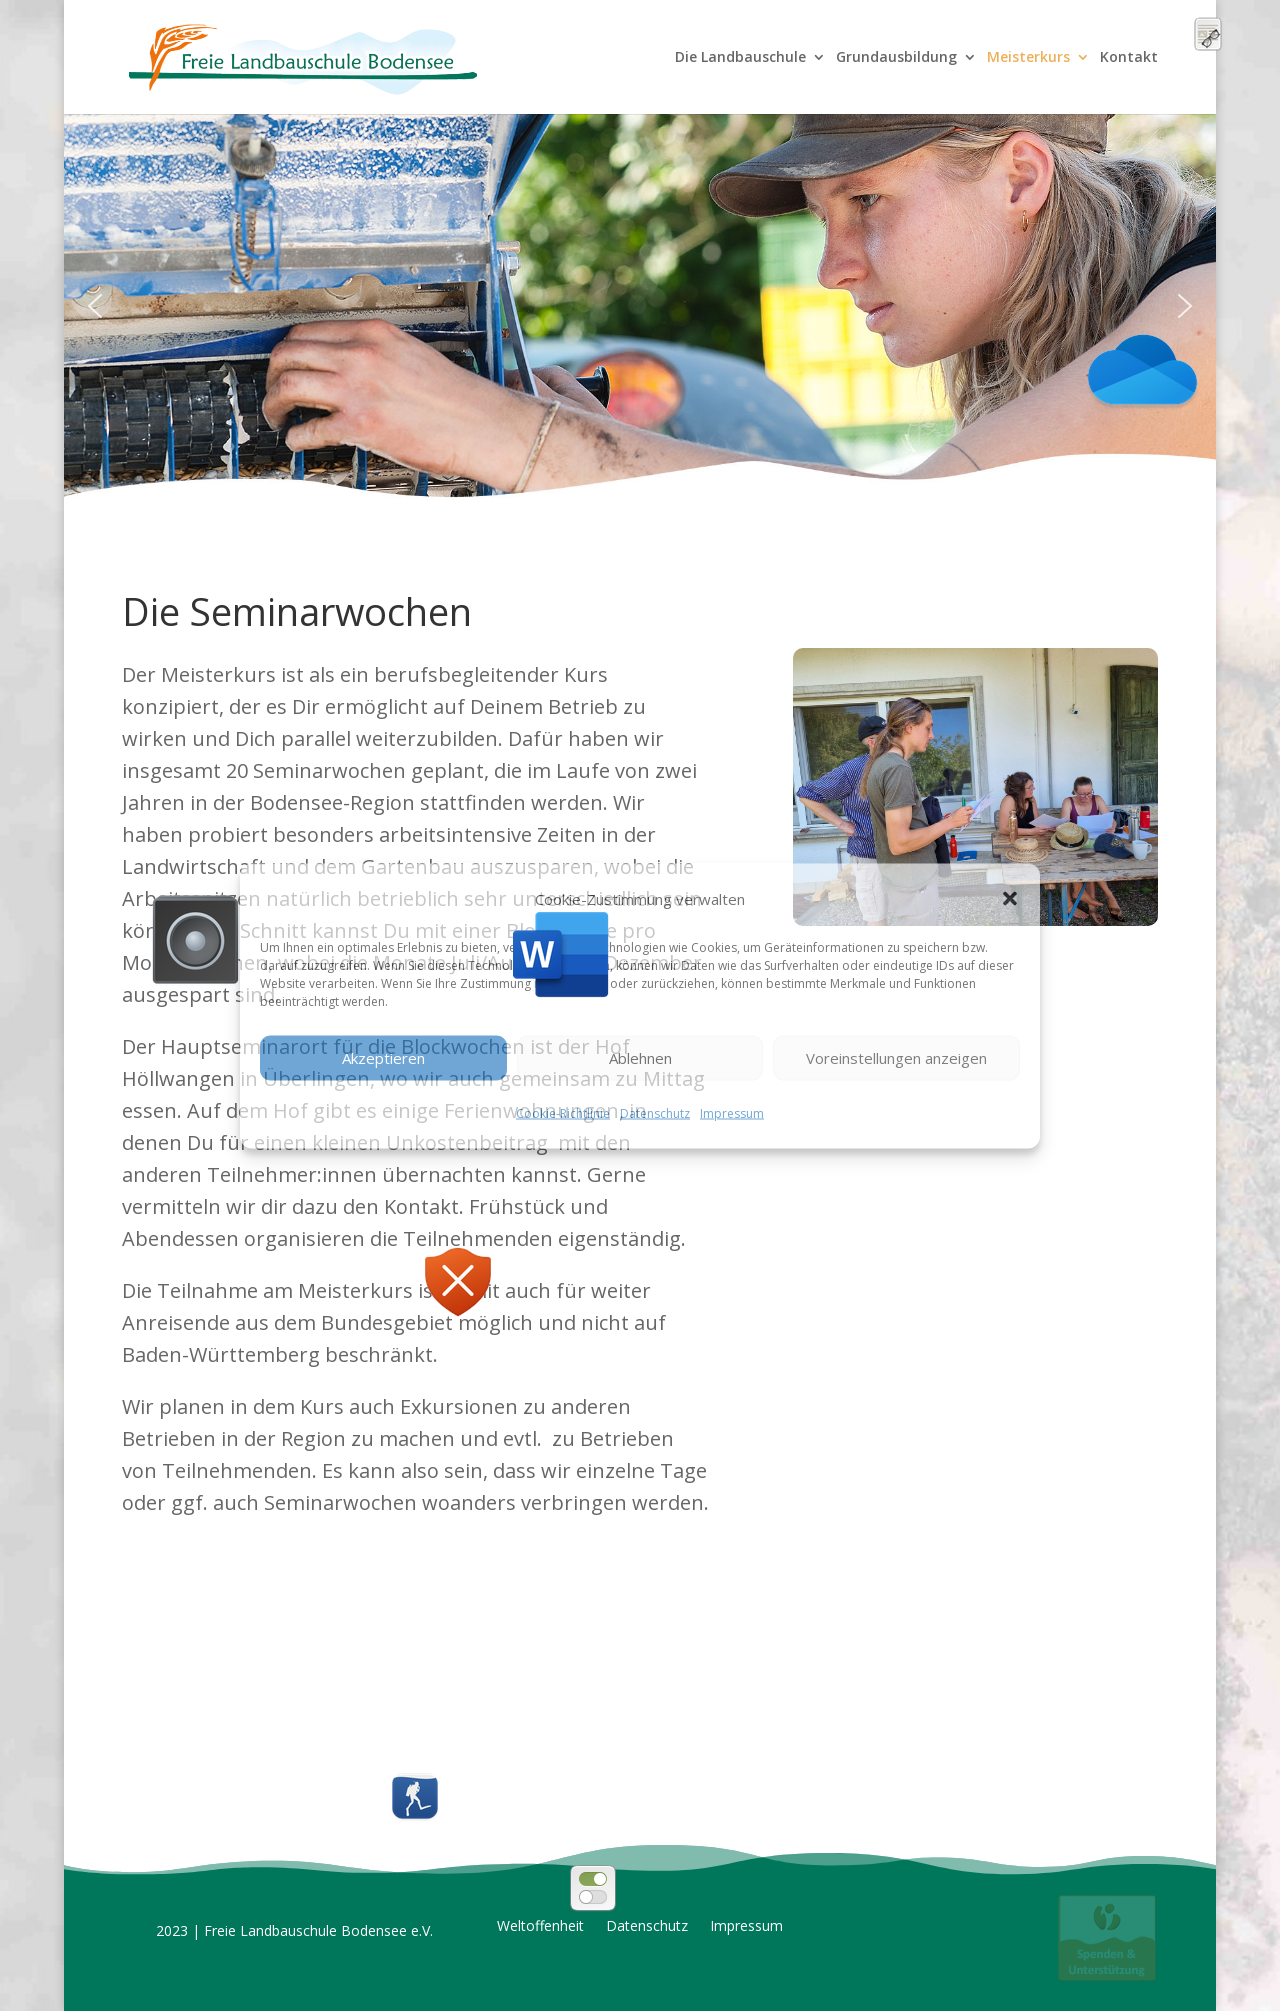 This screenshot has width=1280, height=2011. Describe the element at coordinates (458, 1282) in the screenshot. I see `indicates a security error or protection failure` at that location.